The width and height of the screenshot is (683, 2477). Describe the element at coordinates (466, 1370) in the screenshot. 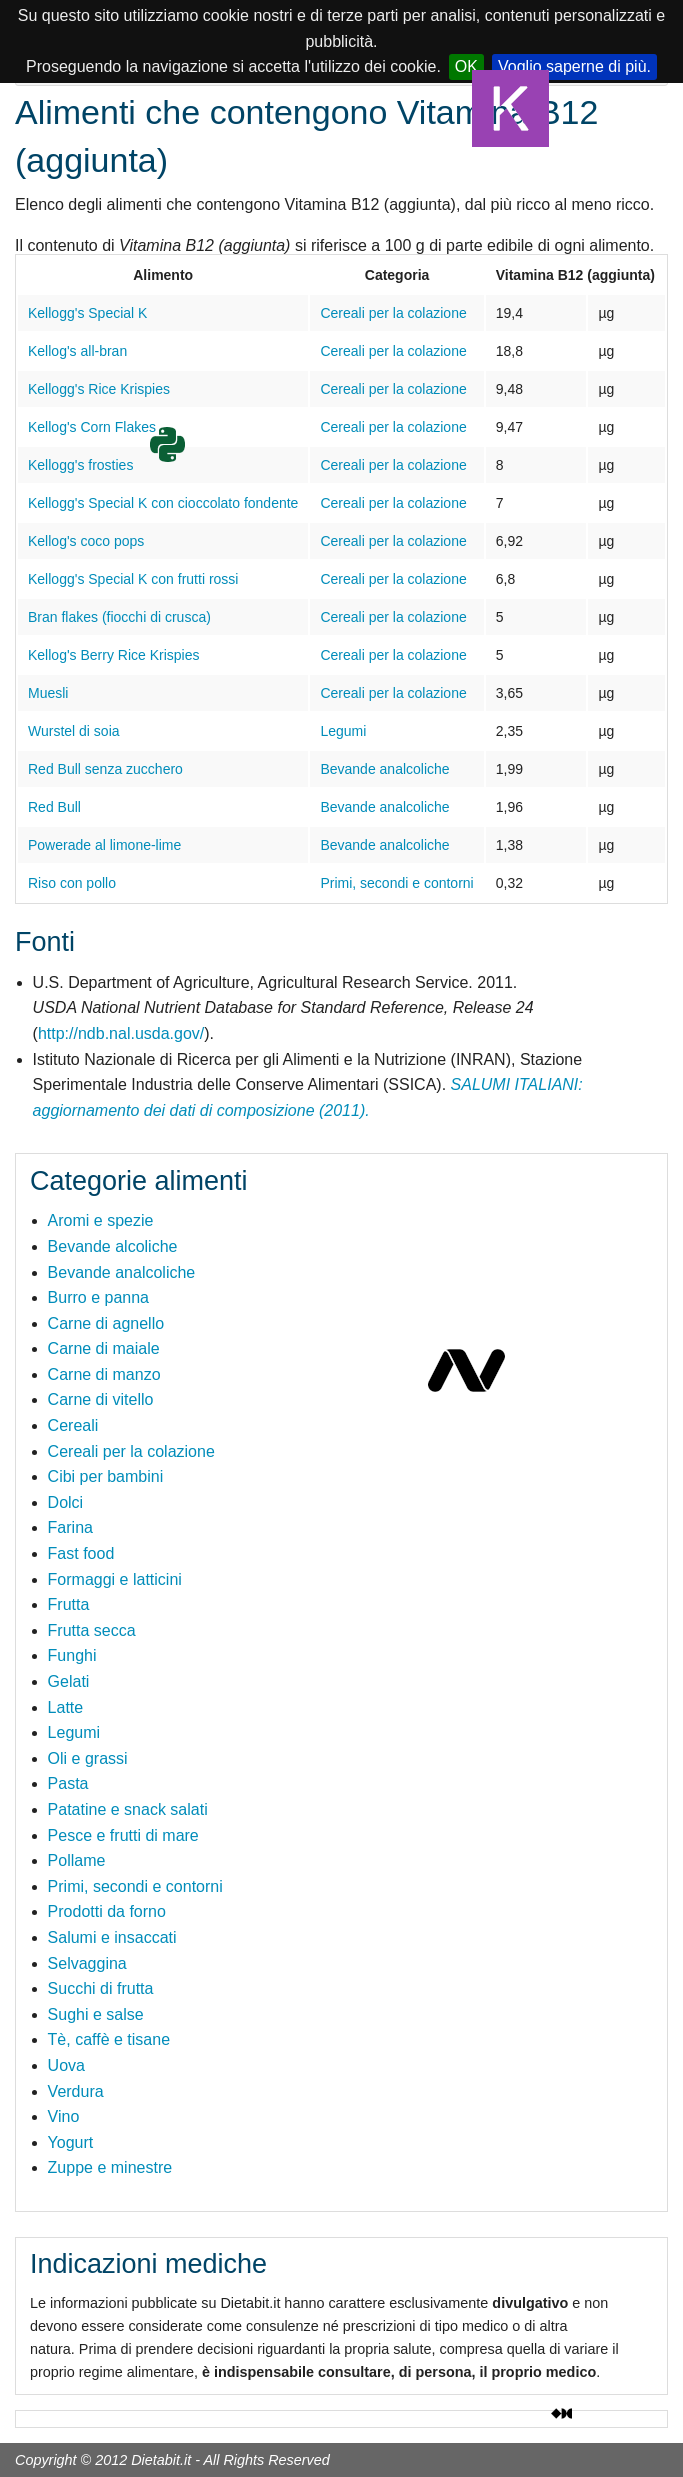

I see `namecheap domain registrar logo` at that location.